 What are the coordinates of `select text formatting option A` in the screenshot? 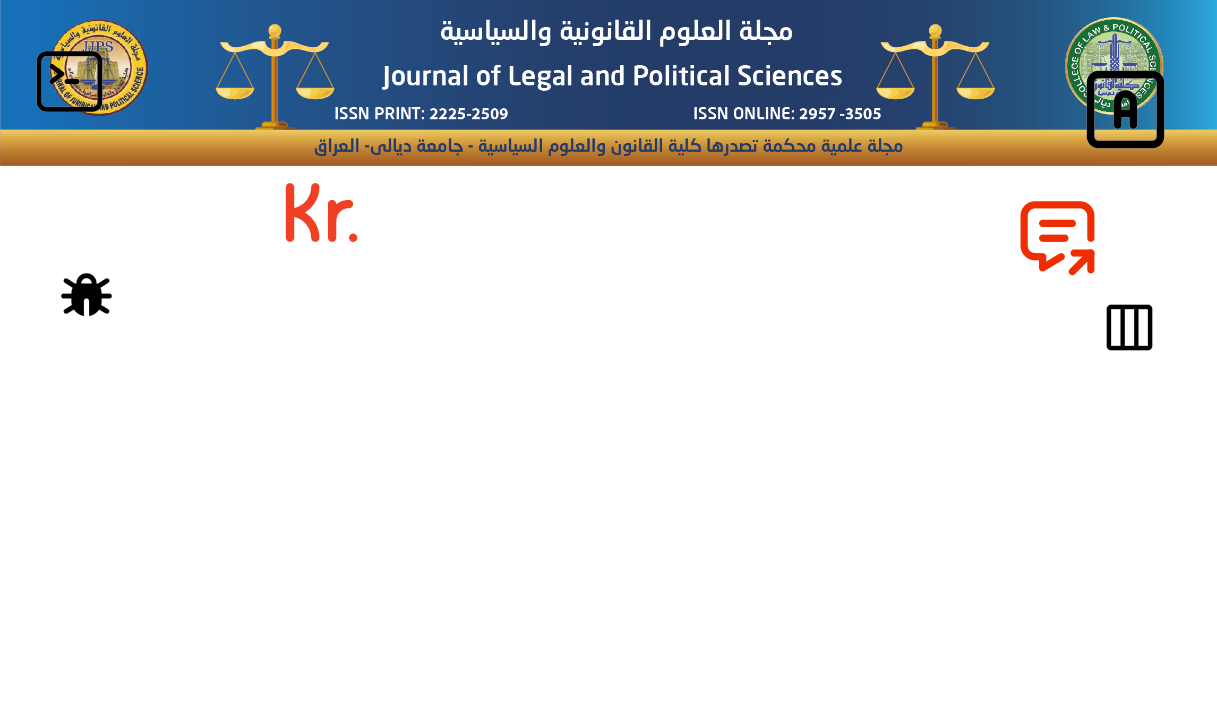 It's located at (1125, 109).